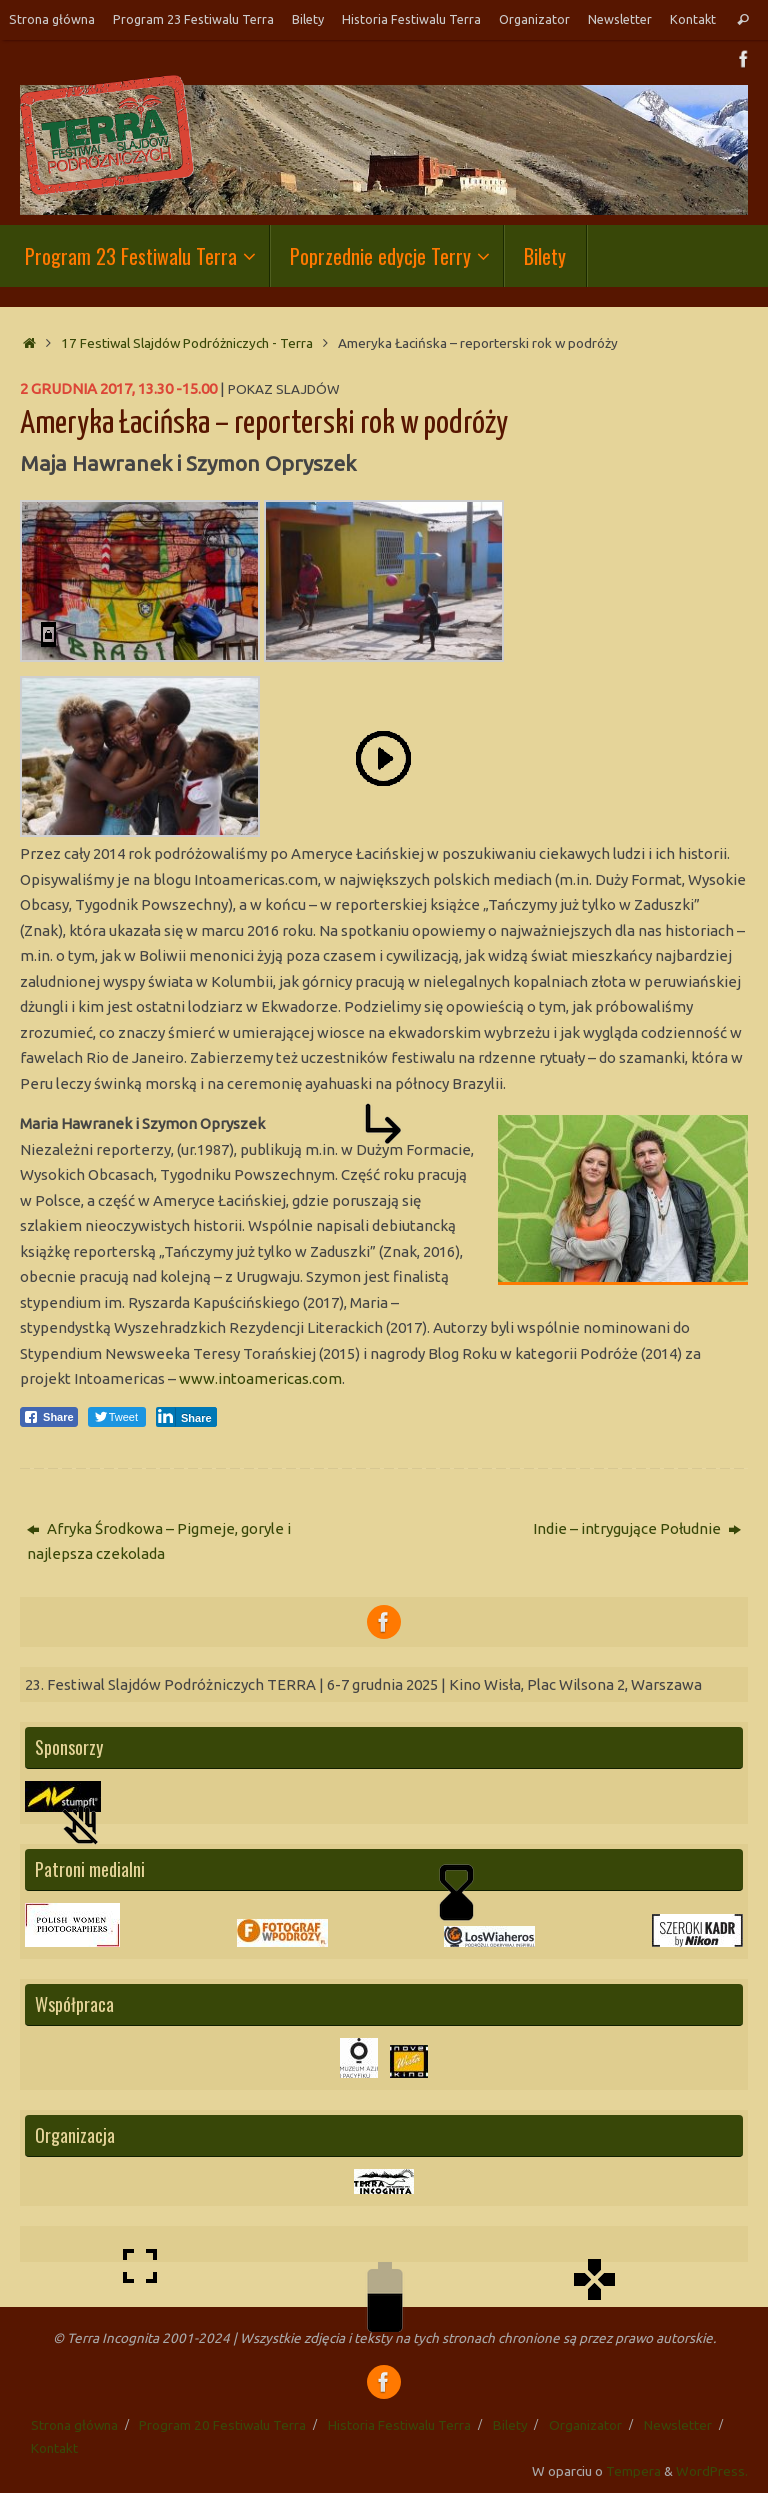  What do you see at coordinates (81, 1825) in the screenshot?
I see `do not touch or interact with this item` at bounding box center [81, 1825].